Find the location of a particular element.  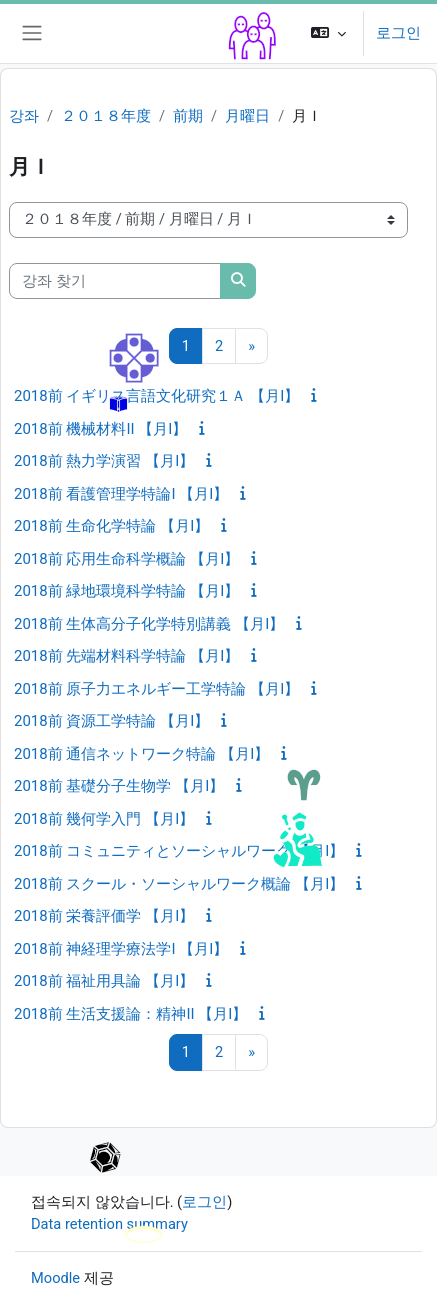

indicates a pit or trap hazard in gameplay is located at coordinates (143, 1234).